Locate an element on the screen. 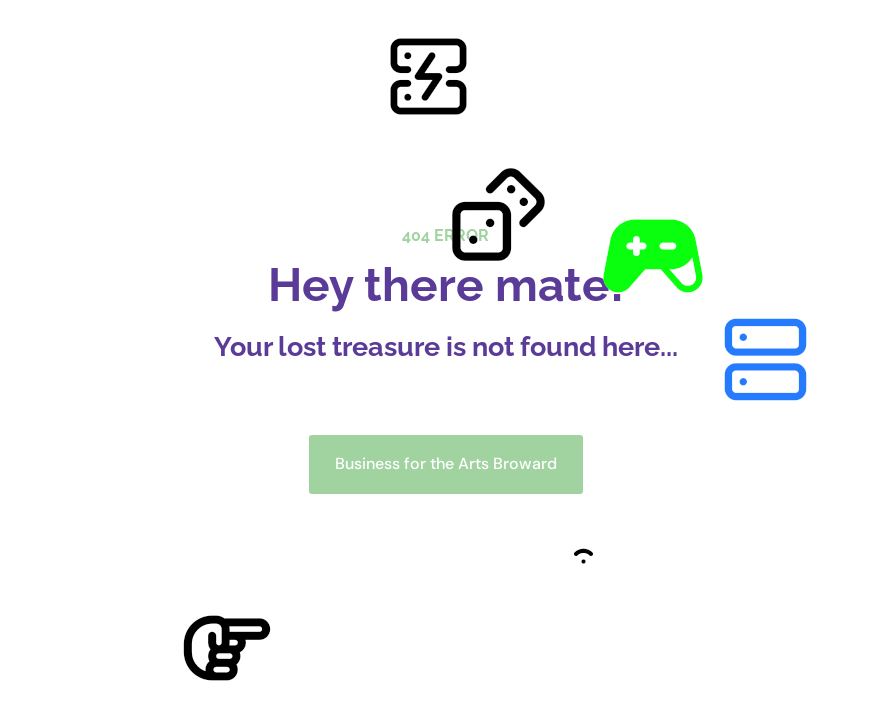 Image resolution: width=891 pixels, height=720 pixels. open games or gaming section is located at coordinates (653, 256).